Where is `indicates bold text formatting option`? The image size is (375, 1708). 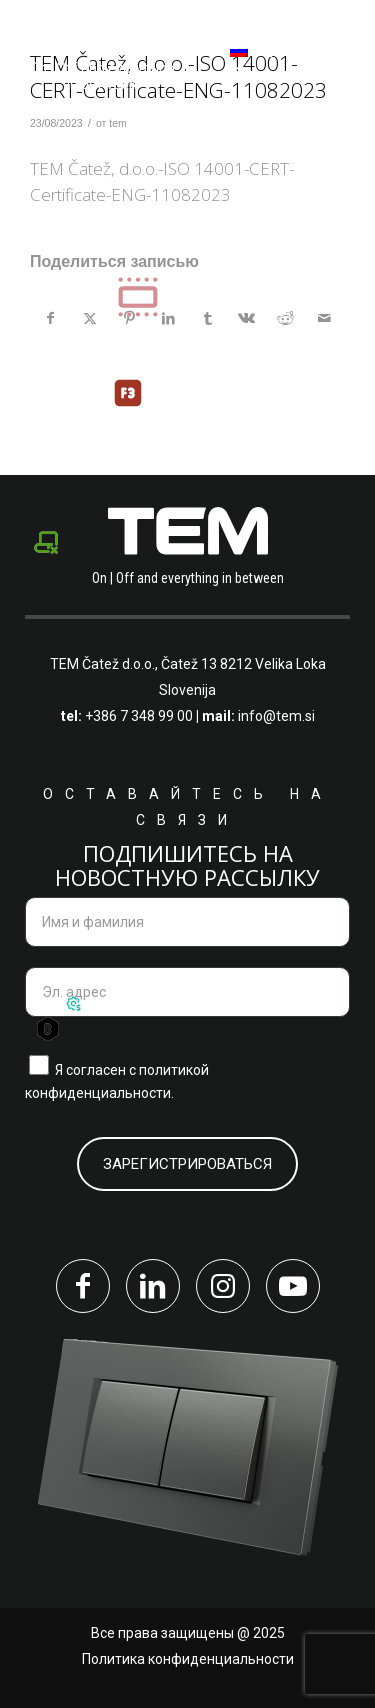 indicates bold text formatting option is located at coordinates (48, 1029).